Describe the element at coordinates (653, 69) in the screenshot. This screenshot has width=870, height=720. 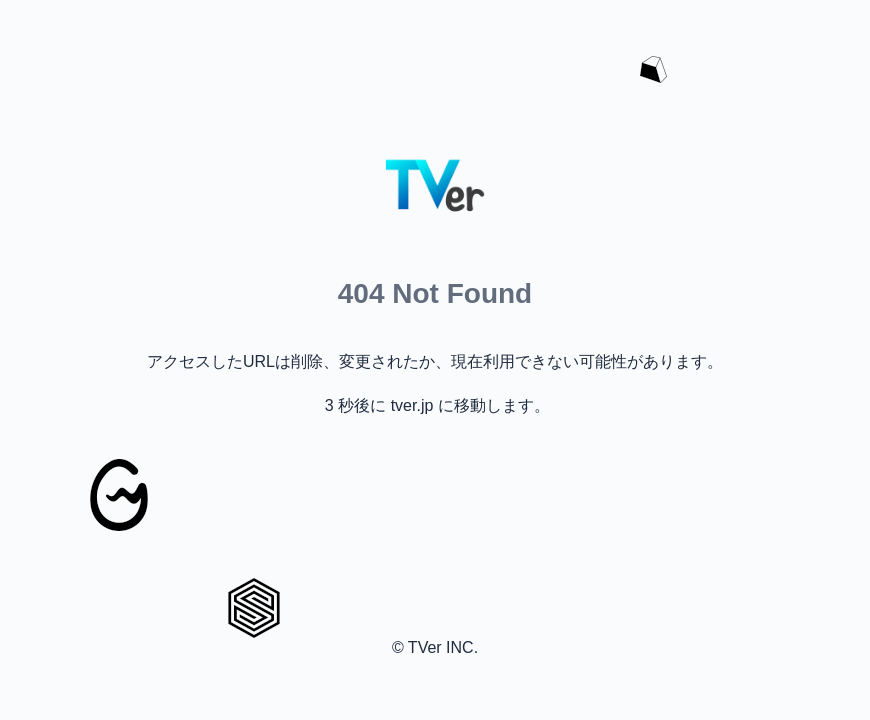
I see `gurobi optimization software logo` at that location.